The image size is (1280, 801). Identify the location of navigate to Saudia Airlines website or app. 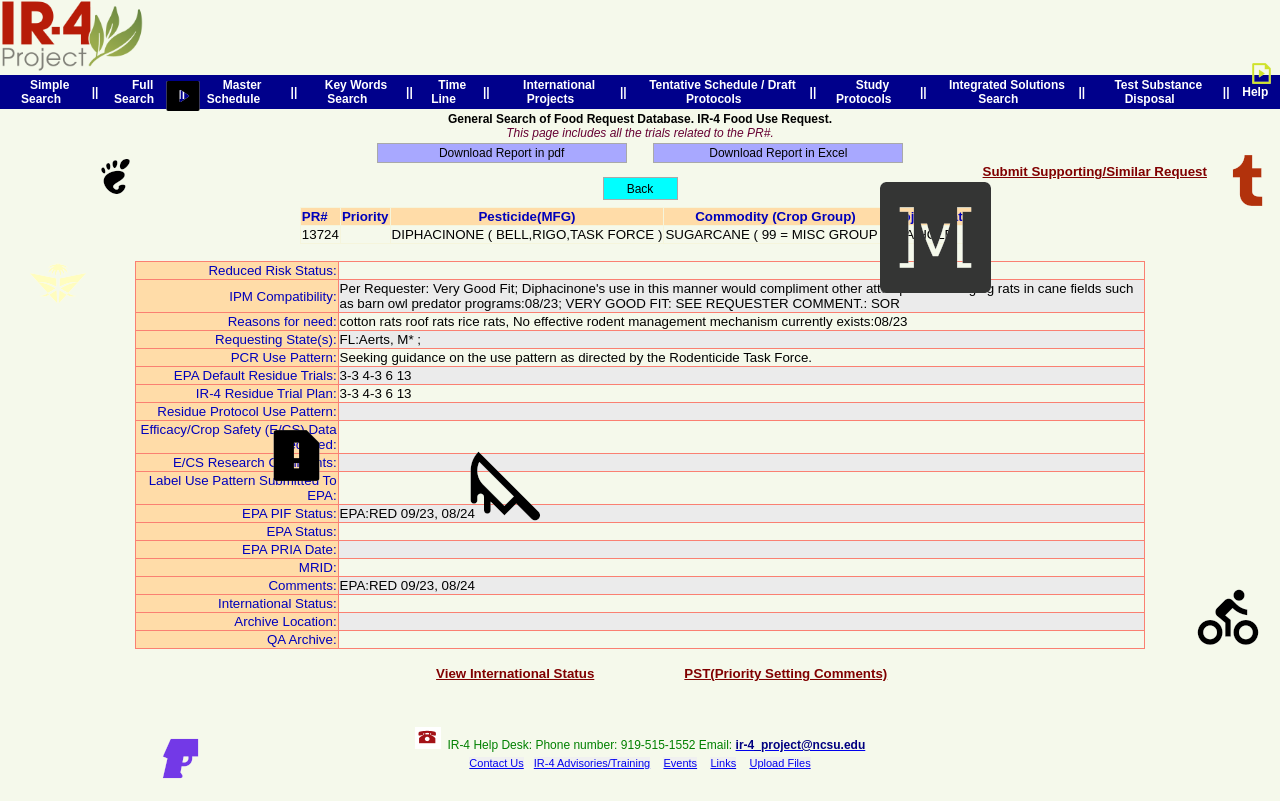
(58, 283).